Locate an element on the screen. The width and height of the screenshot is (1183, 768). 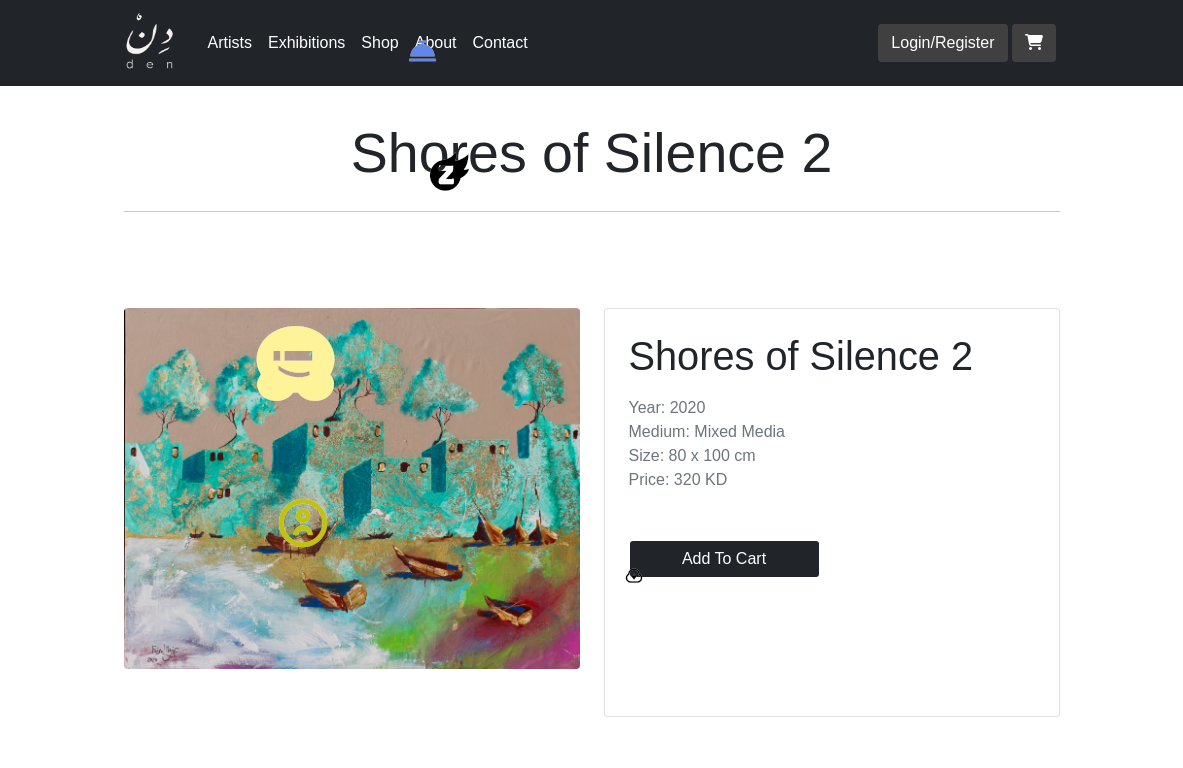
access your account or profile is located at coordinates (303, 523).